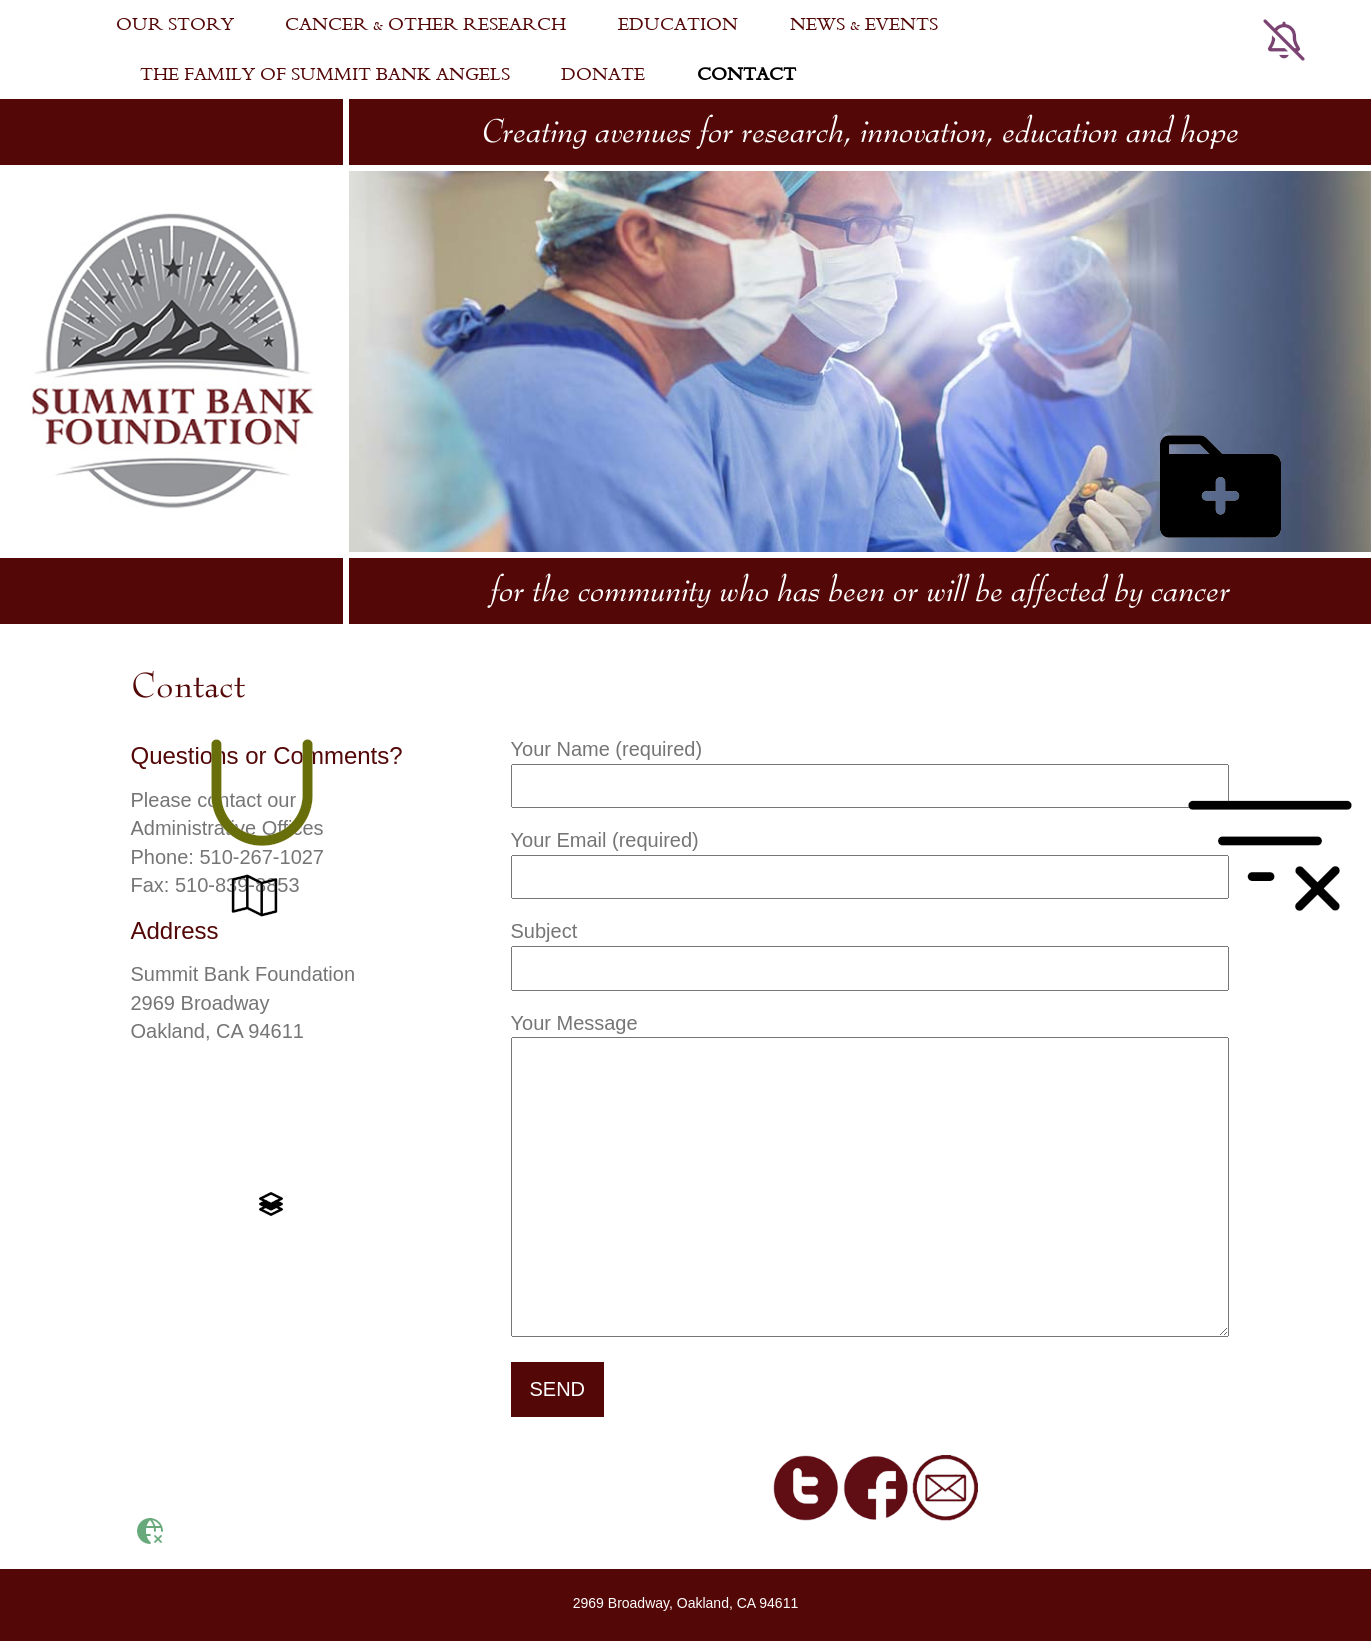  What do you see at coordinates (1284, 40) in the screenshot?
I see `mute notifications` at bounding box center [1284, 40].